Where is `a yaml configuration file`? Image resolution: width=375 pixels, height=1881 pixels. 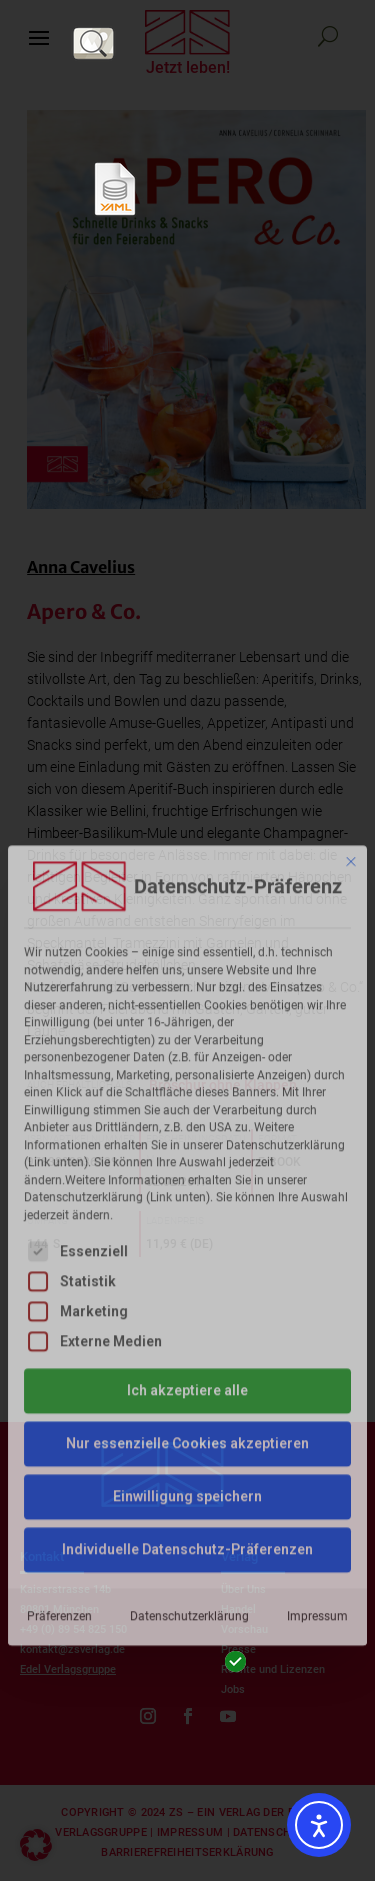 a yaml configuration file is located at coordinates (115, 190).